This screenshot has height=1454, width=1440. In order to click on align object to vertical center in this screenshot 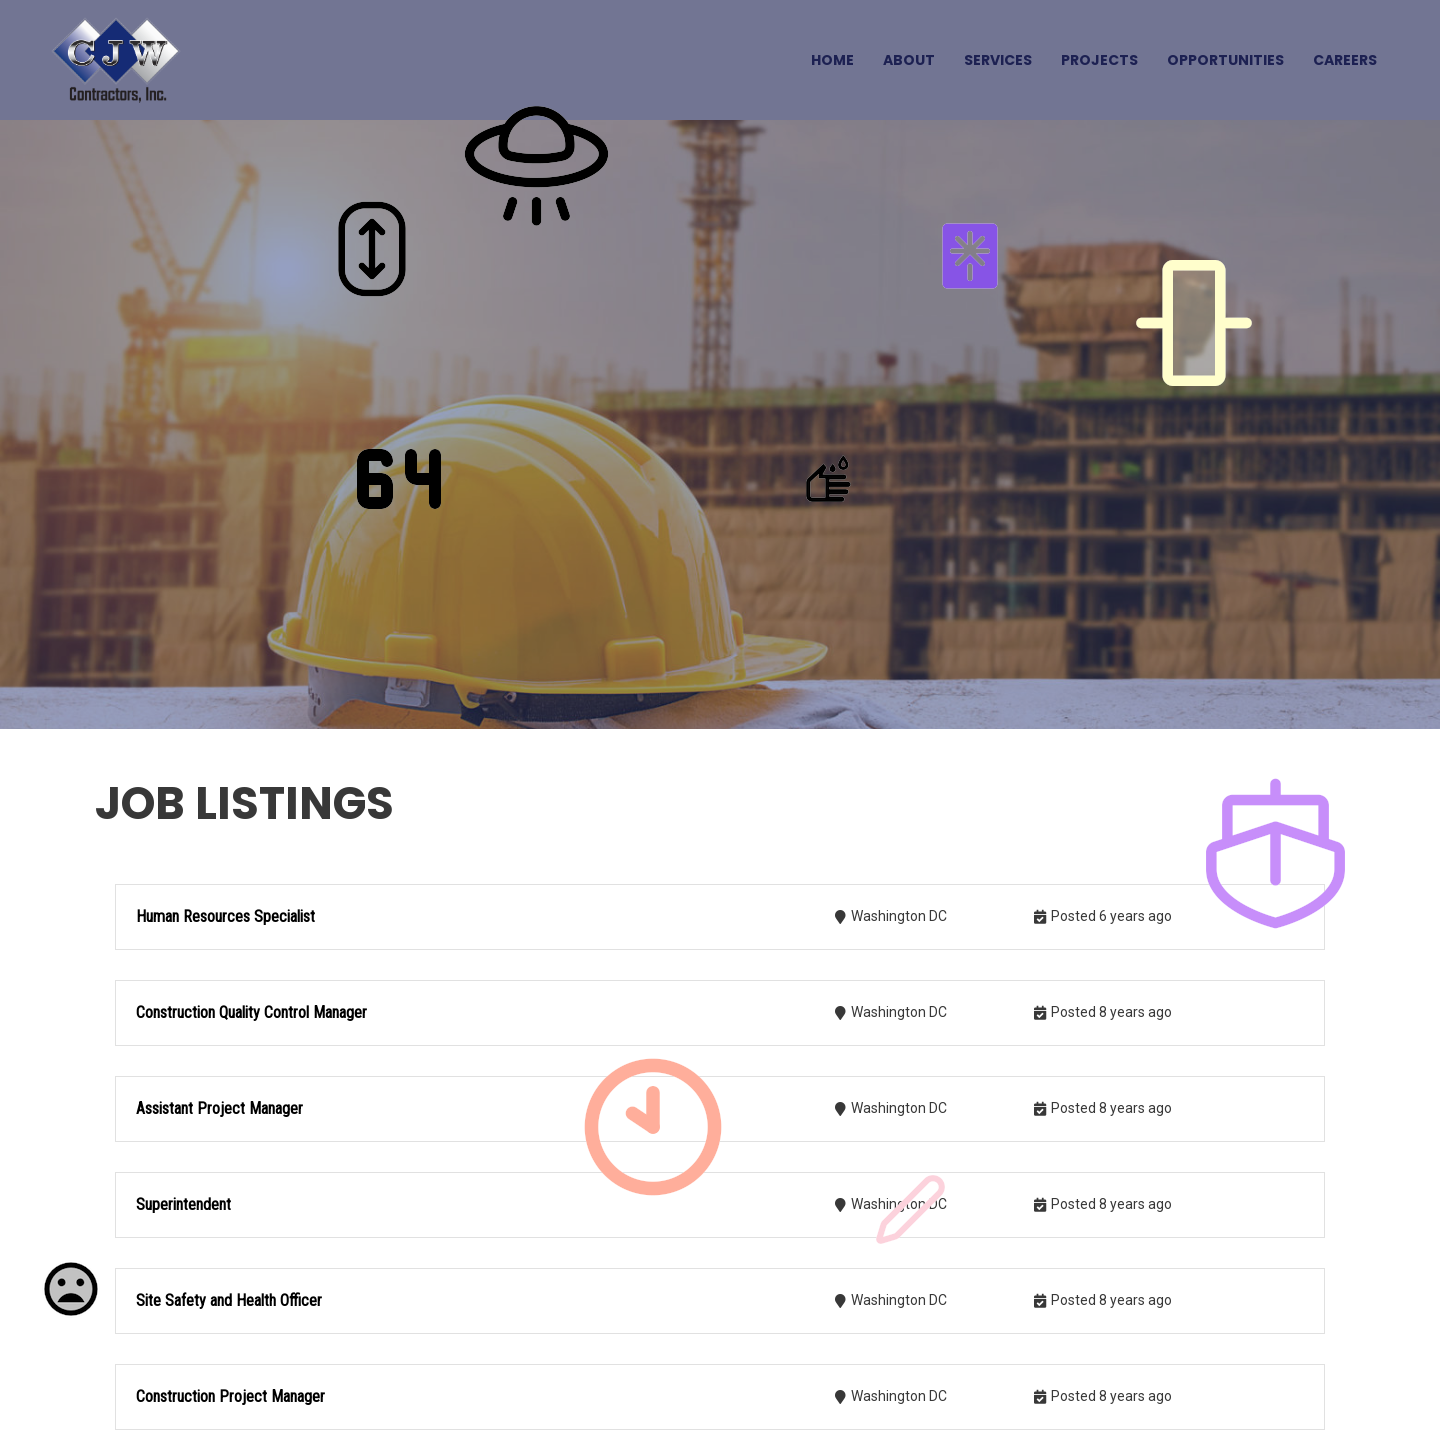, I will do `click(1194, 323)`.